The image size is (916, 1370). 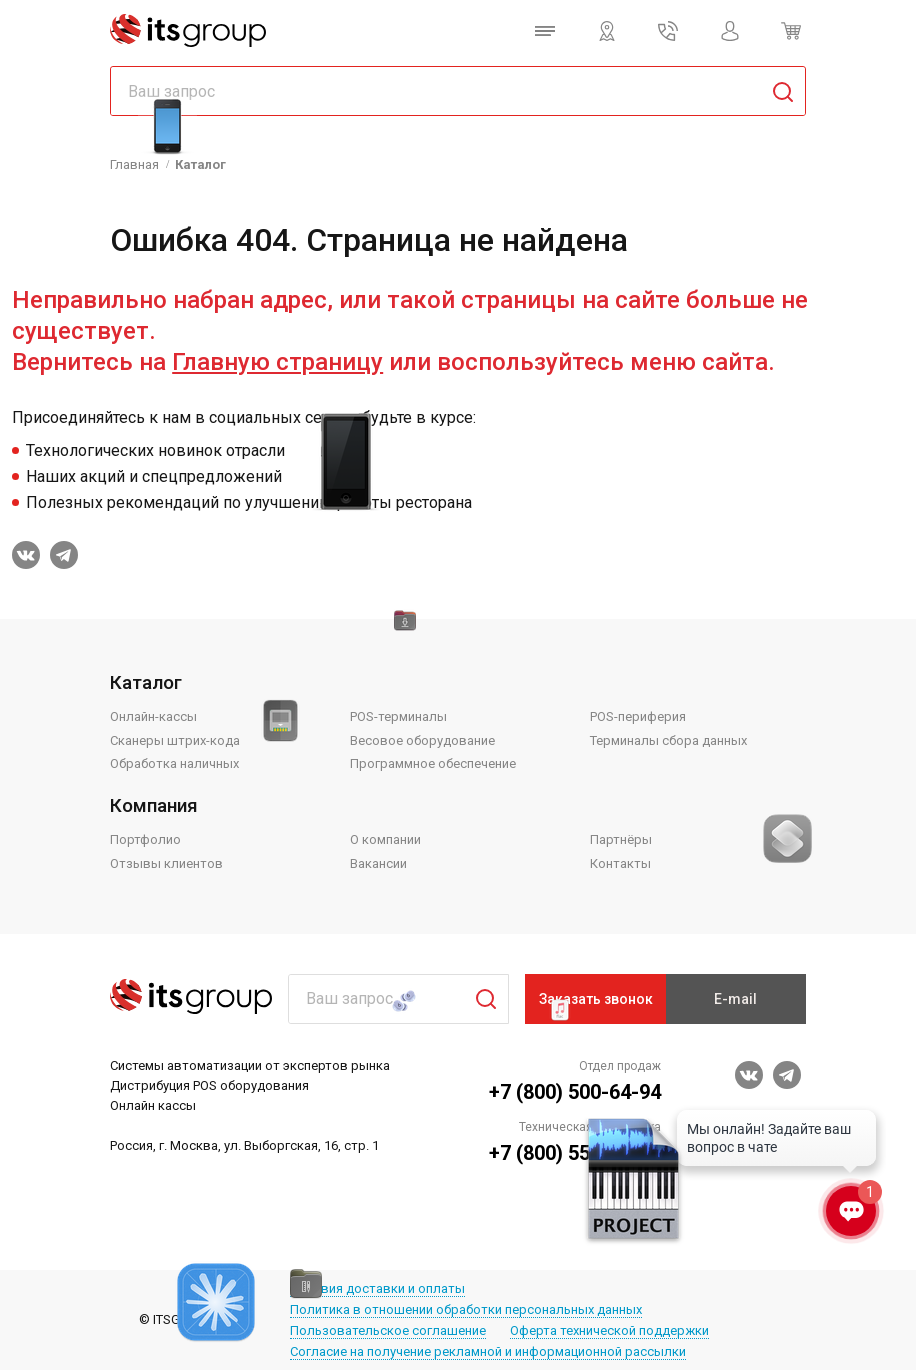 I want to click on open a Logic Pro or GarageBand project file, so click(x=633, y=1181).